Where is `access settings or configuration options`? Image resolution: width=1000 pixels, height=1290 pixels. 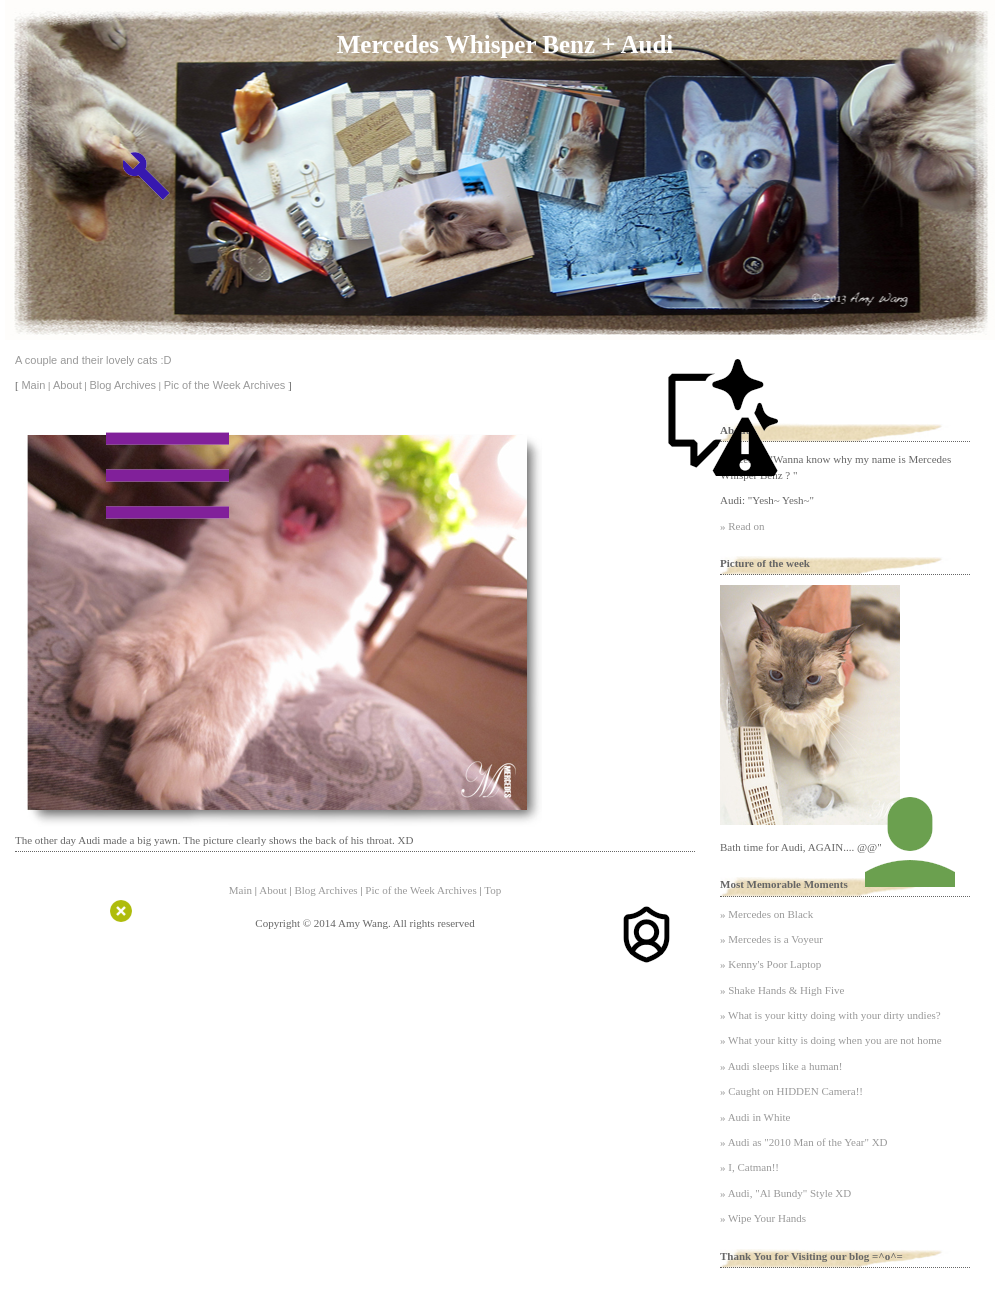
access settings or configuration options is located at coordinates (147, 176).